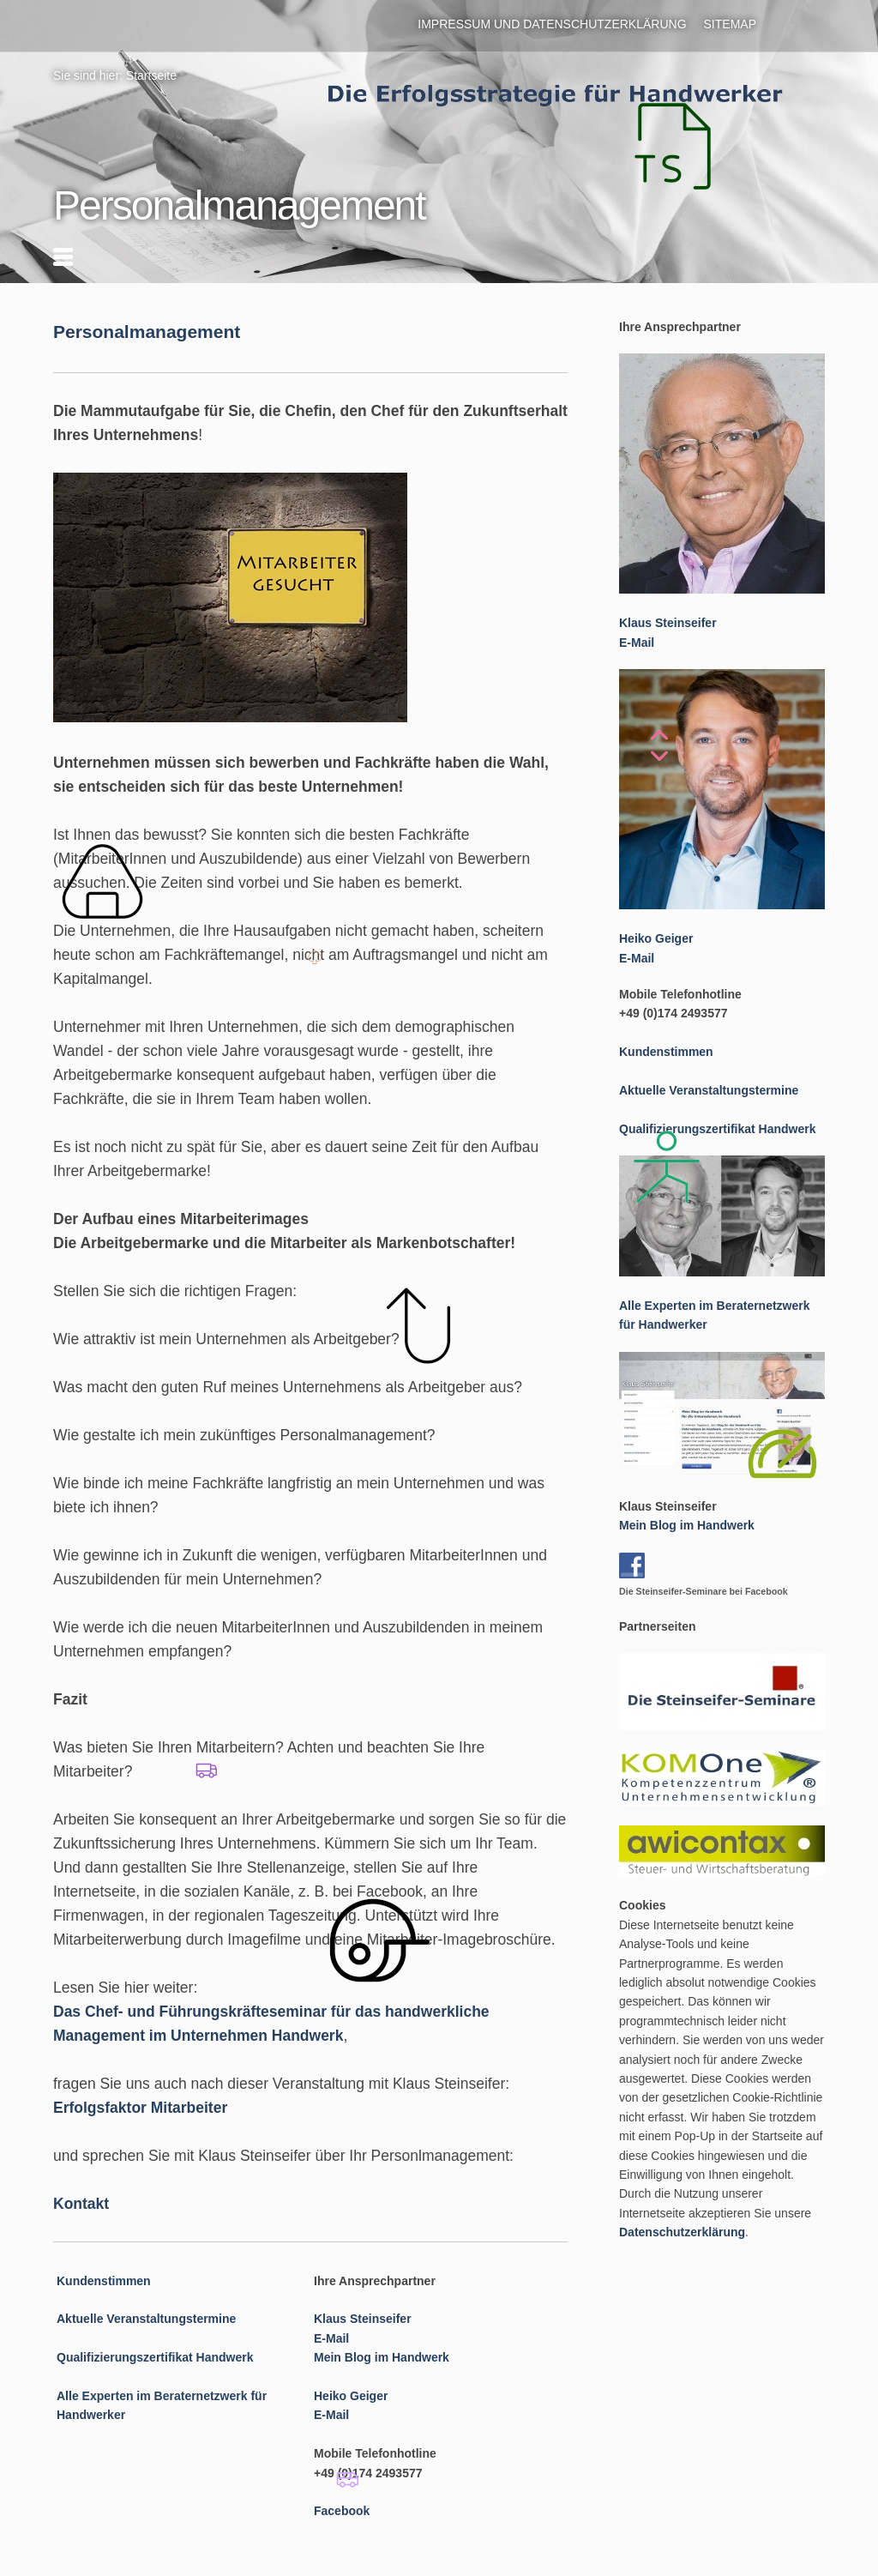 This screenshot has height=2576, width=878. What do you see at coordinates (346, 2479) in the screenshot?
I see `track delivery or shipping status` at bounding box center [346, 2479].